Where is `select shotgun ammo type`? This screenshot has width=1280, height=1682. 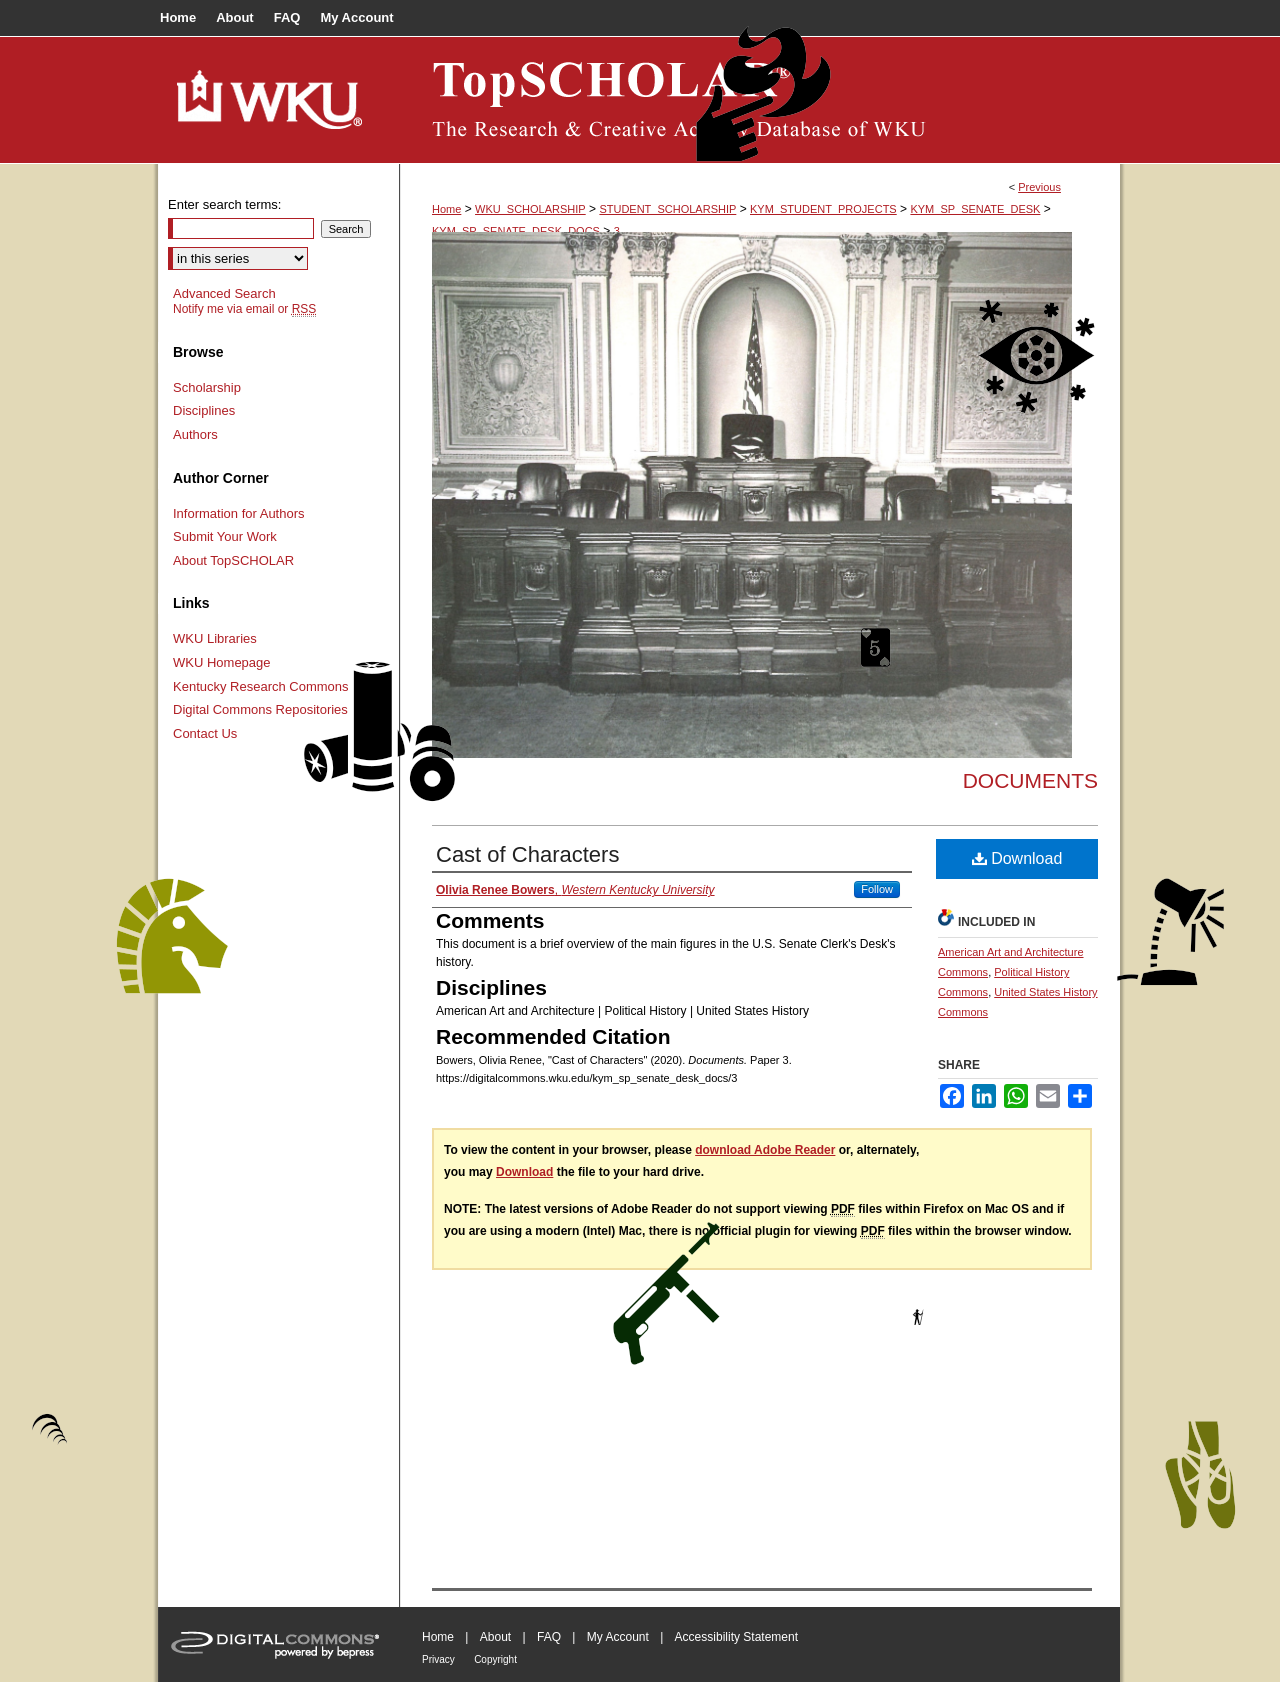
select shotgun ammo type is located at coordinates (379, 731).